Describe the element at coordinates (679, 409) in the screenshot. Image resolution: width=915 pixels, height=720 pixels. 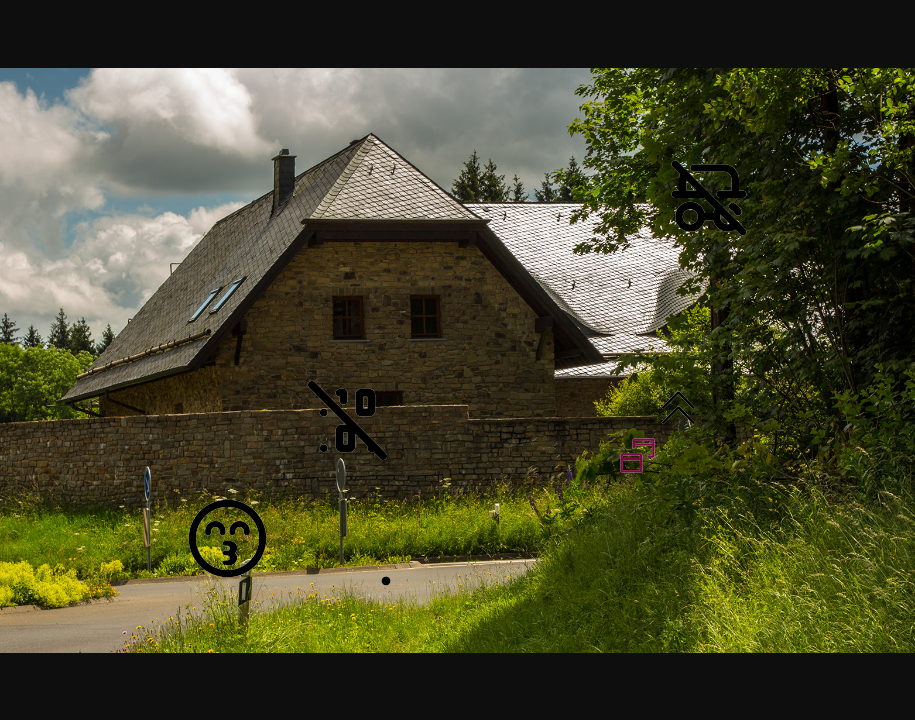
I see `collapse code section above` at that location.